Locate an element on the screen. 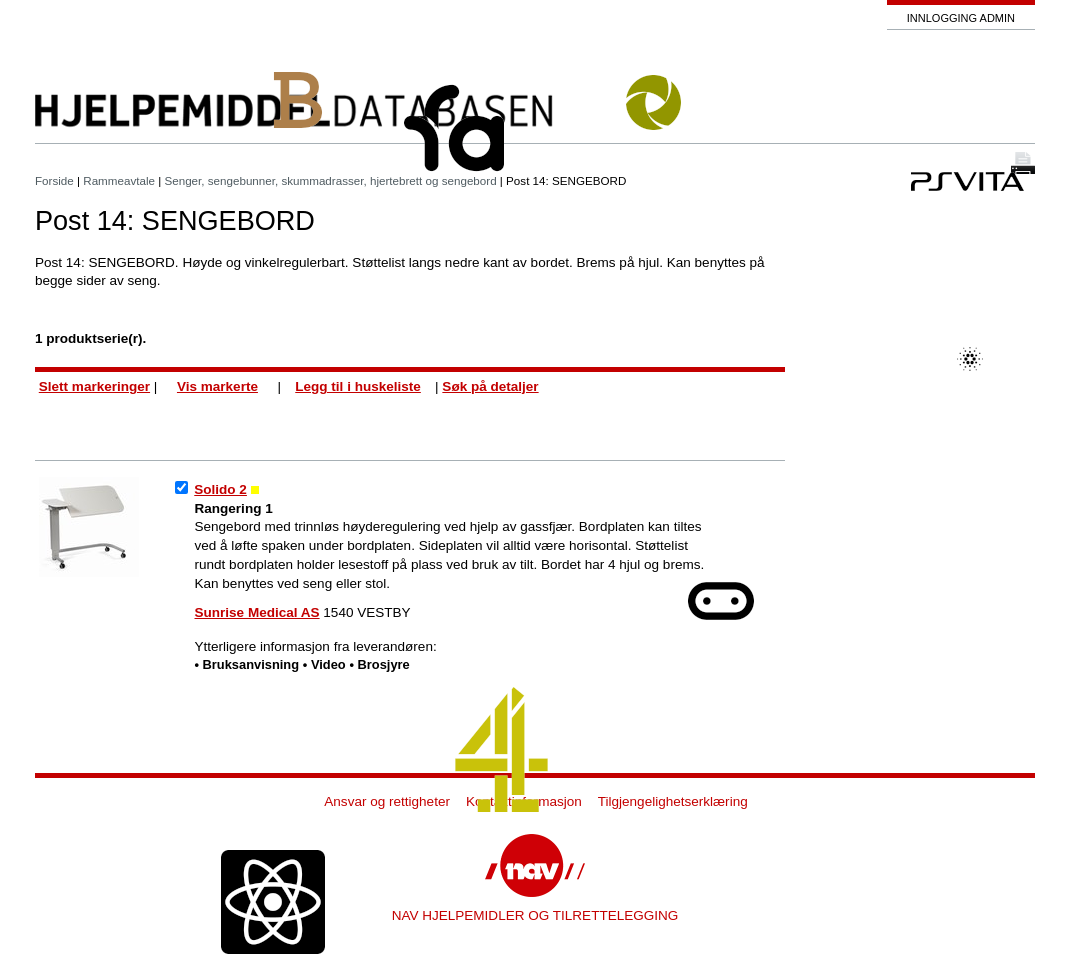  appium logo - open source mobile automation testing framework is located at coordinates (653, 102).